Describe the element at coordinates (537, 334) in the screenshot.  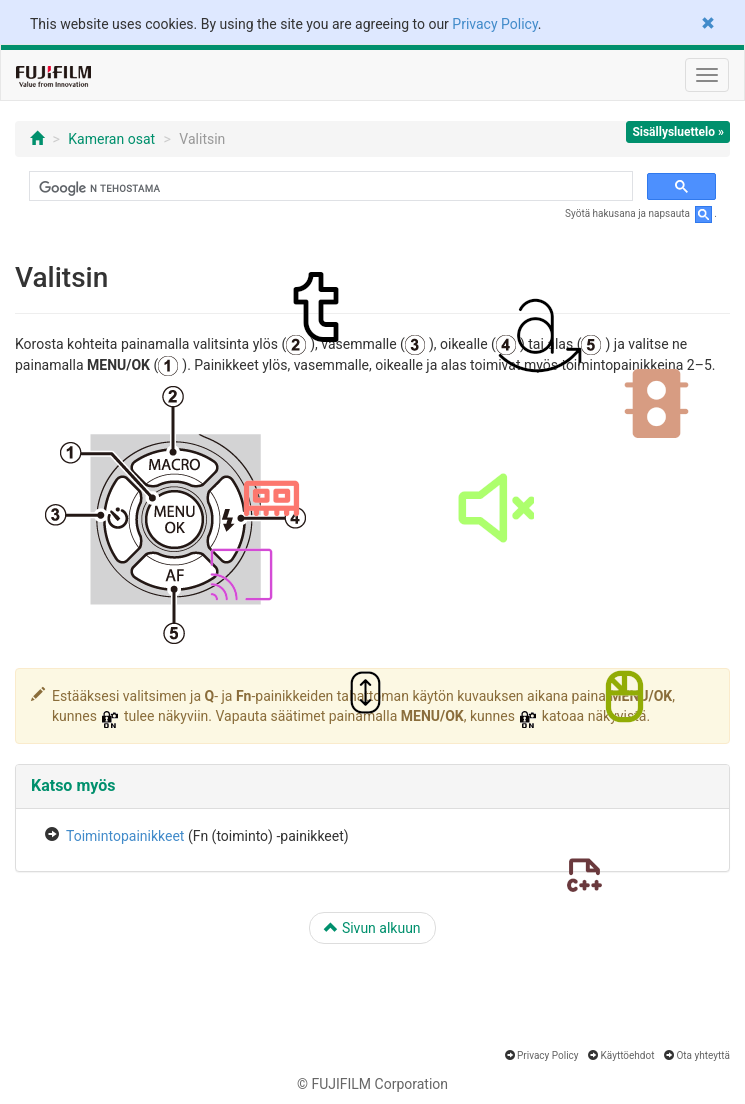
I see `visit amazon.com` at that location.